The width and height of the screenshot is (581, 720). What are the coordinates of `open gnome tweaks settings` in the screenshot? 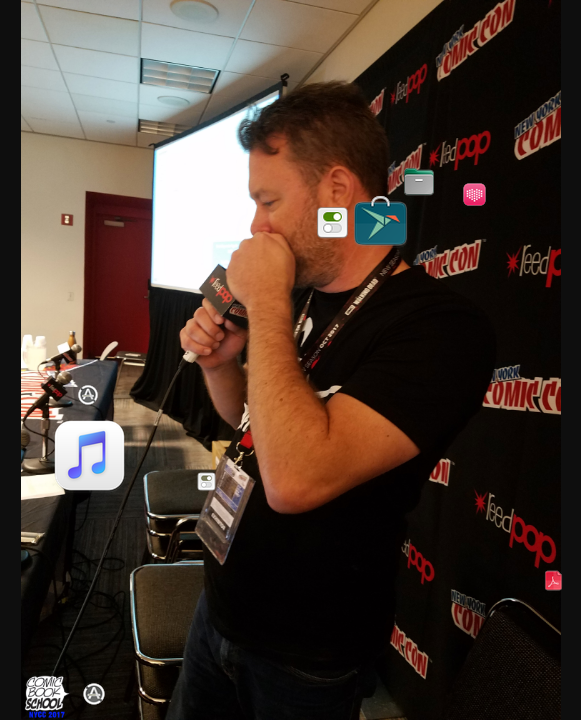 It's located at (206, 481).